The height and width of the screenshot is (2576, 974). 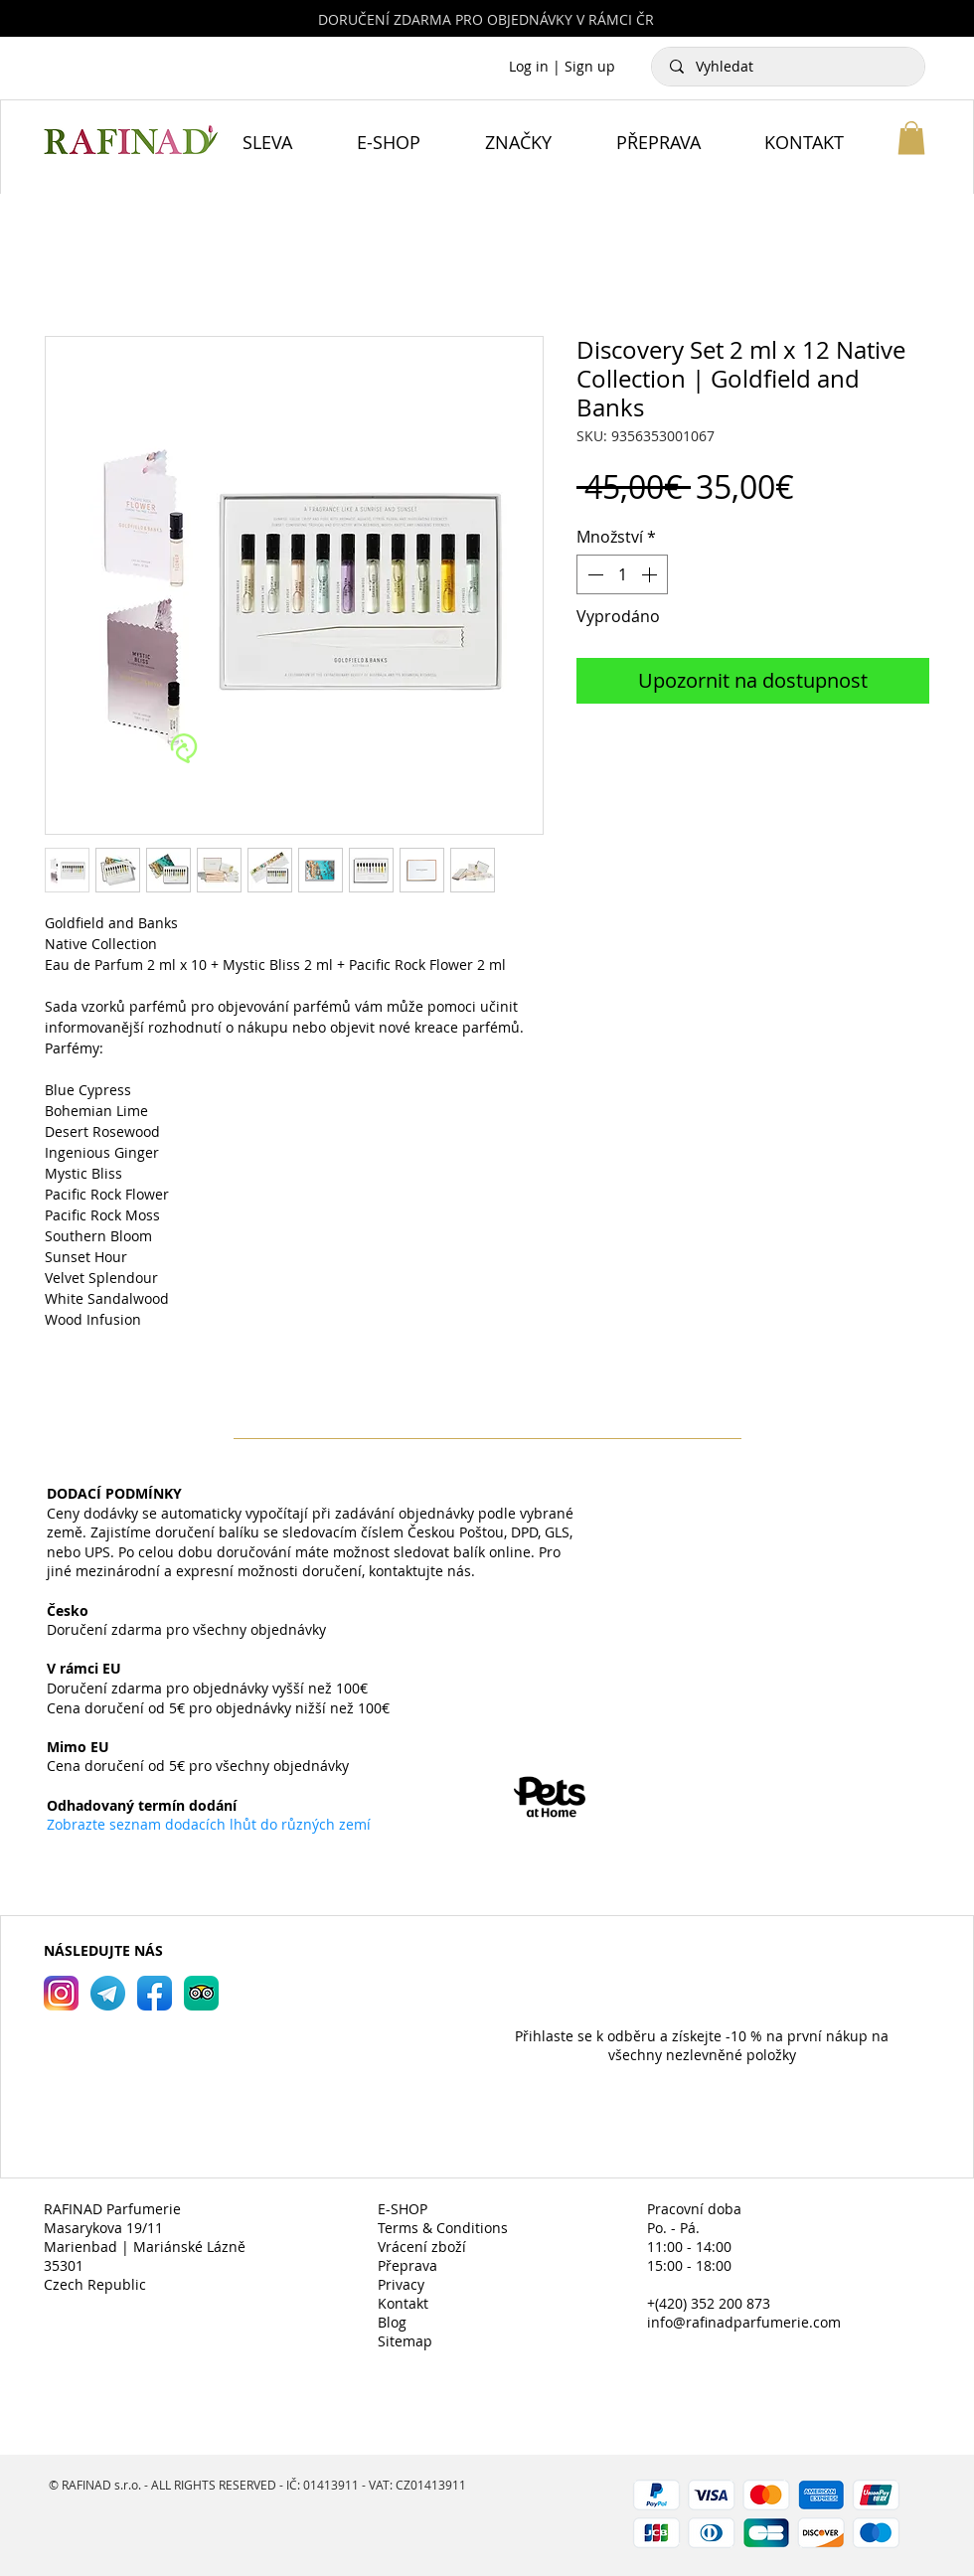 I want to click on open the Satellite app, so click(x=184, y=748).